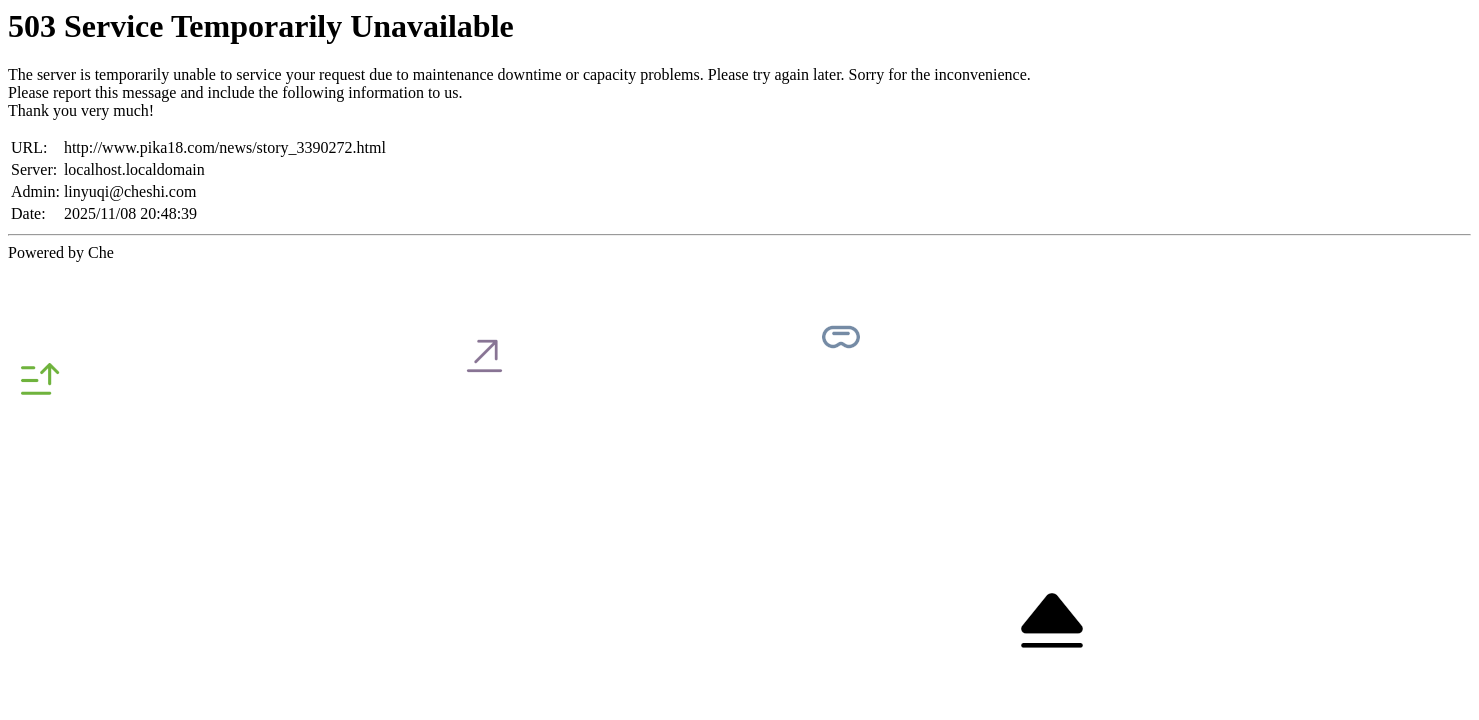 The width and height of the screenshot is (1479, 720). What do you see at coordinates (484, 354) in the screenshot?
I see `open link in new window or tab` at bounding box center [484, 354].